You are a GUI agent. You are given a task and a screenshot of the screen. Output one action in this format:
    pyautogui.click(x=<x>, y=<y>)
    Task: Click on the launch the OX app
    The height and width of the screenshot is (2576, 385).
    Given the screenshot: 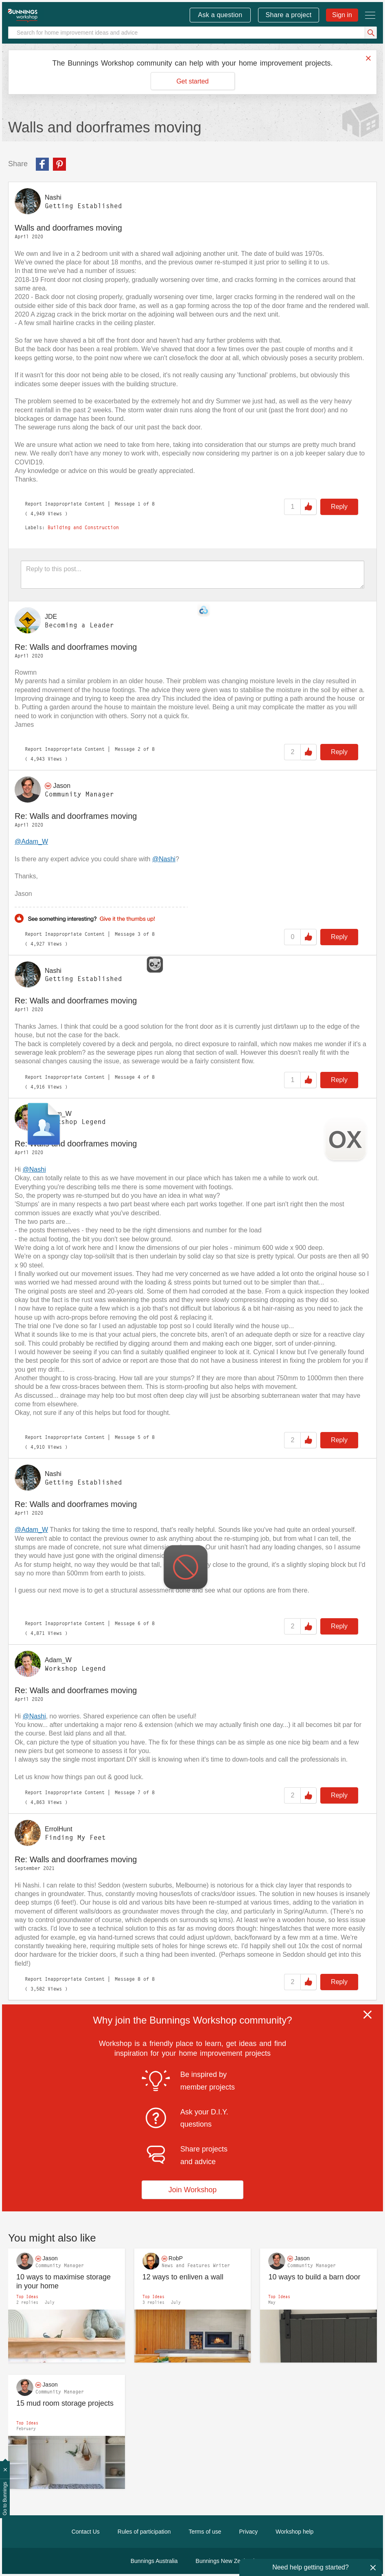 What is the action you would take?
    pyautogui.click(x=346, y=1140)
    